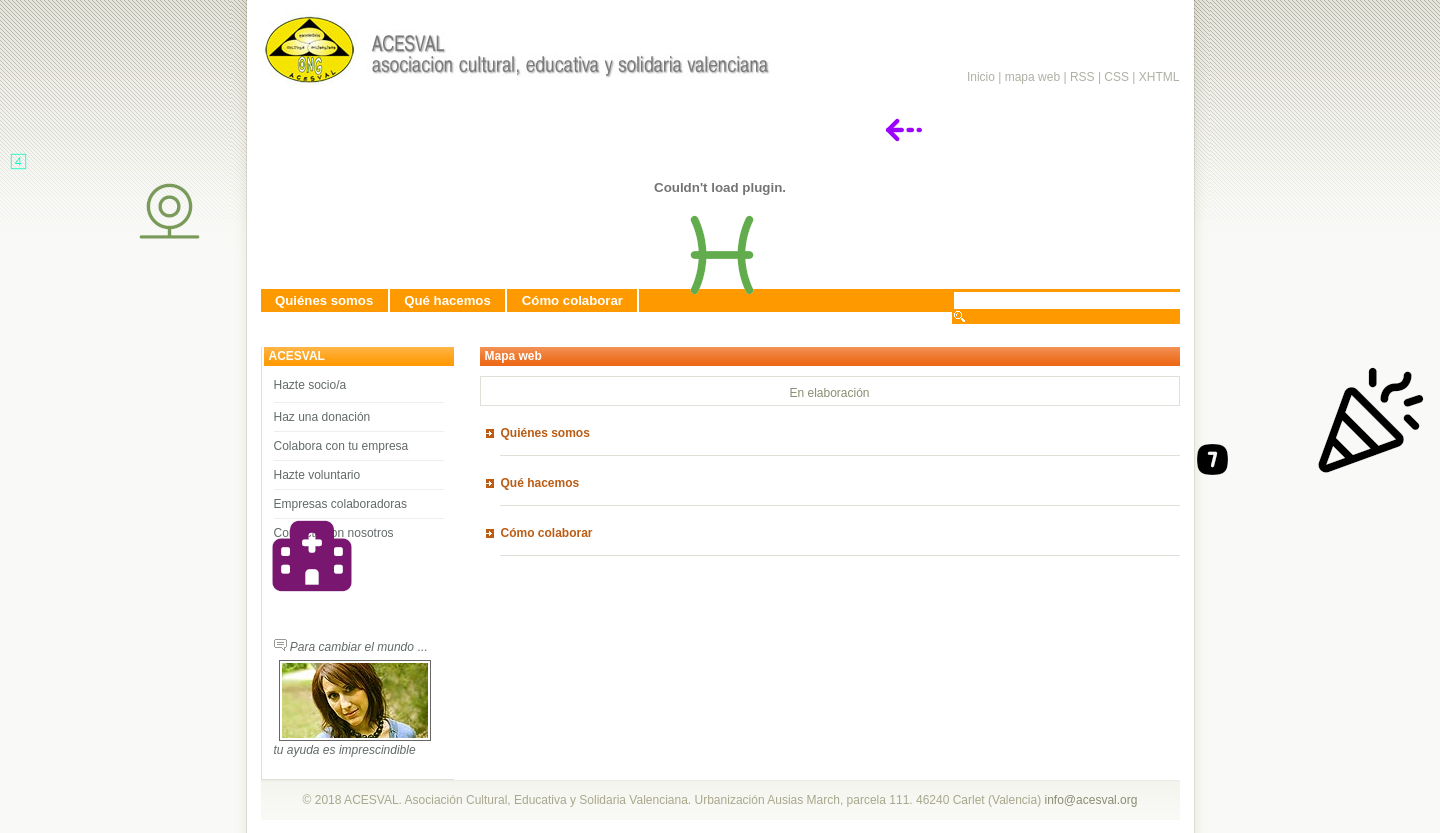 The height and width of the screenshot is (833, 1440). I want to click on select or input the number four, so click(18, 161).